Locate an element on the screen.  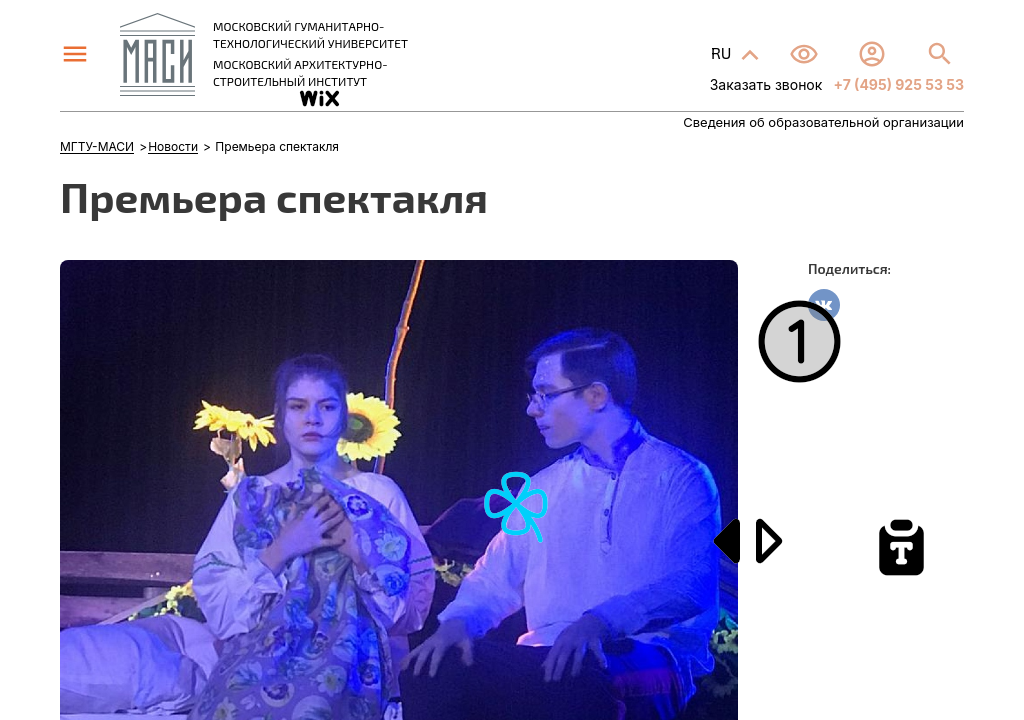
switch to the right panel or view is located at coordinates (748, 541).